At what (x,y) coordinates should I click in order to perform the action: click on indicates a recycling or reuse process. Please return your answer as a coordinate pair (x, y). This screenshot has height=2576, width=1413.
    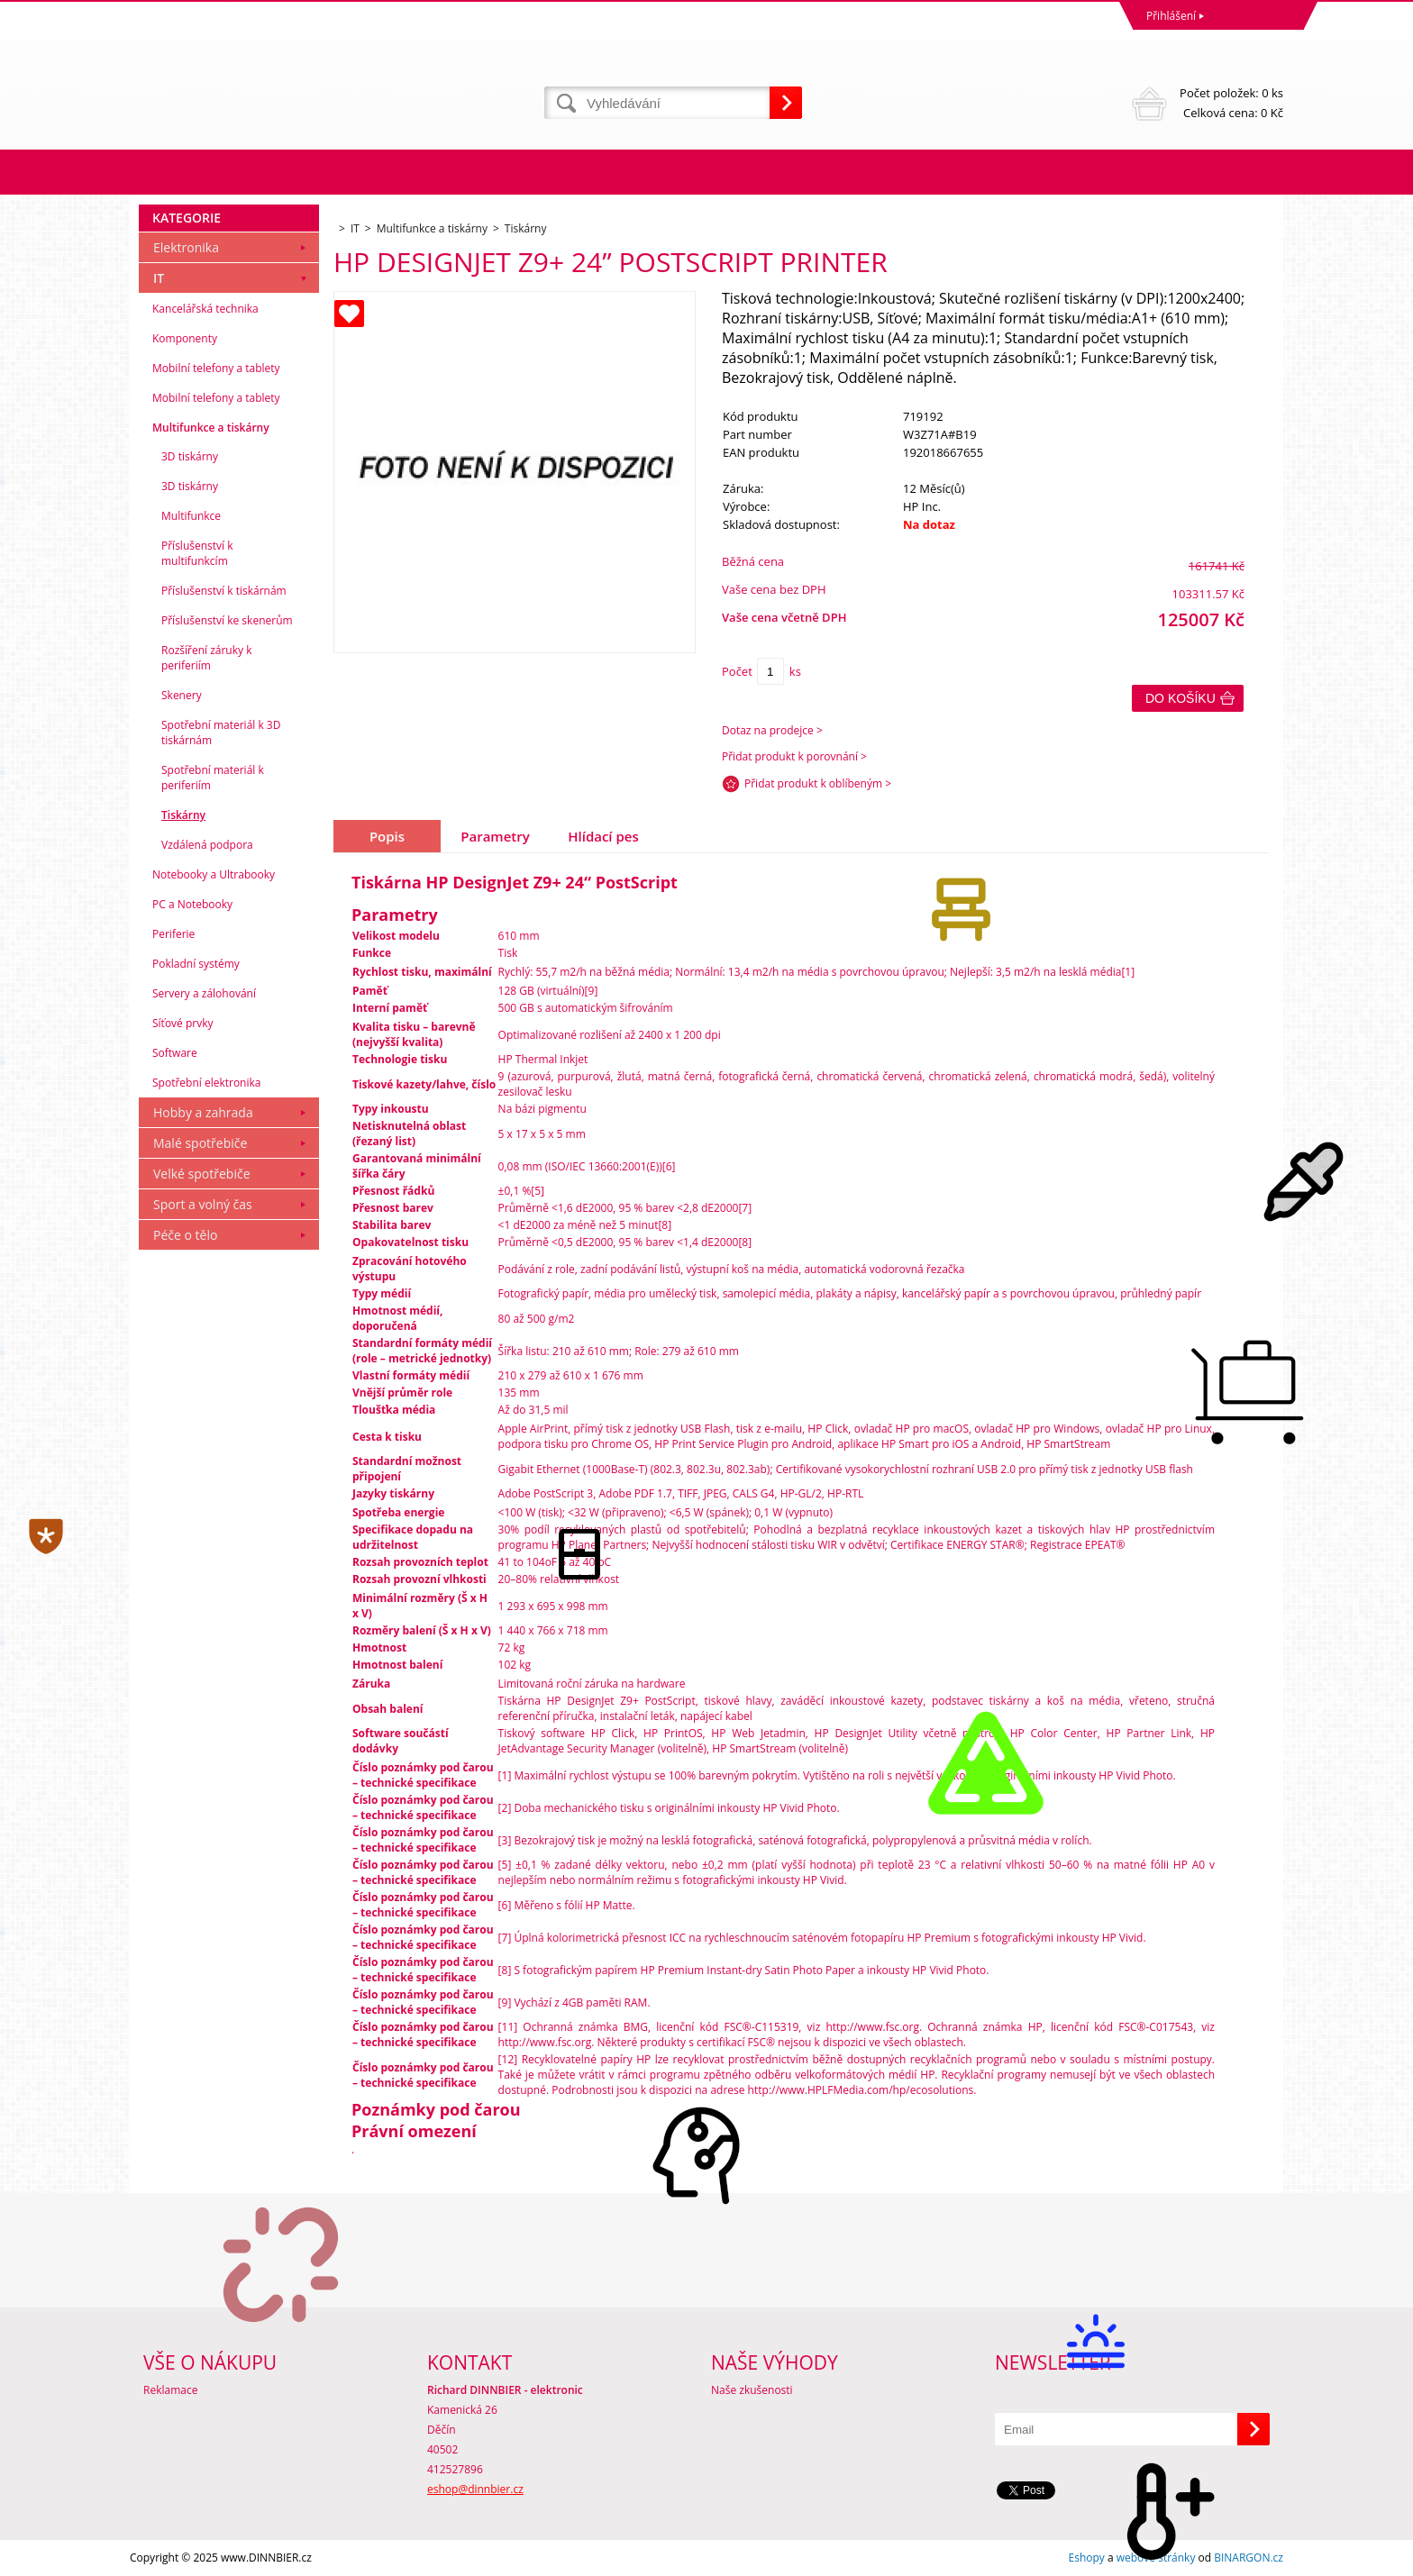
    Looking at the image, I should click on (986, 1765).